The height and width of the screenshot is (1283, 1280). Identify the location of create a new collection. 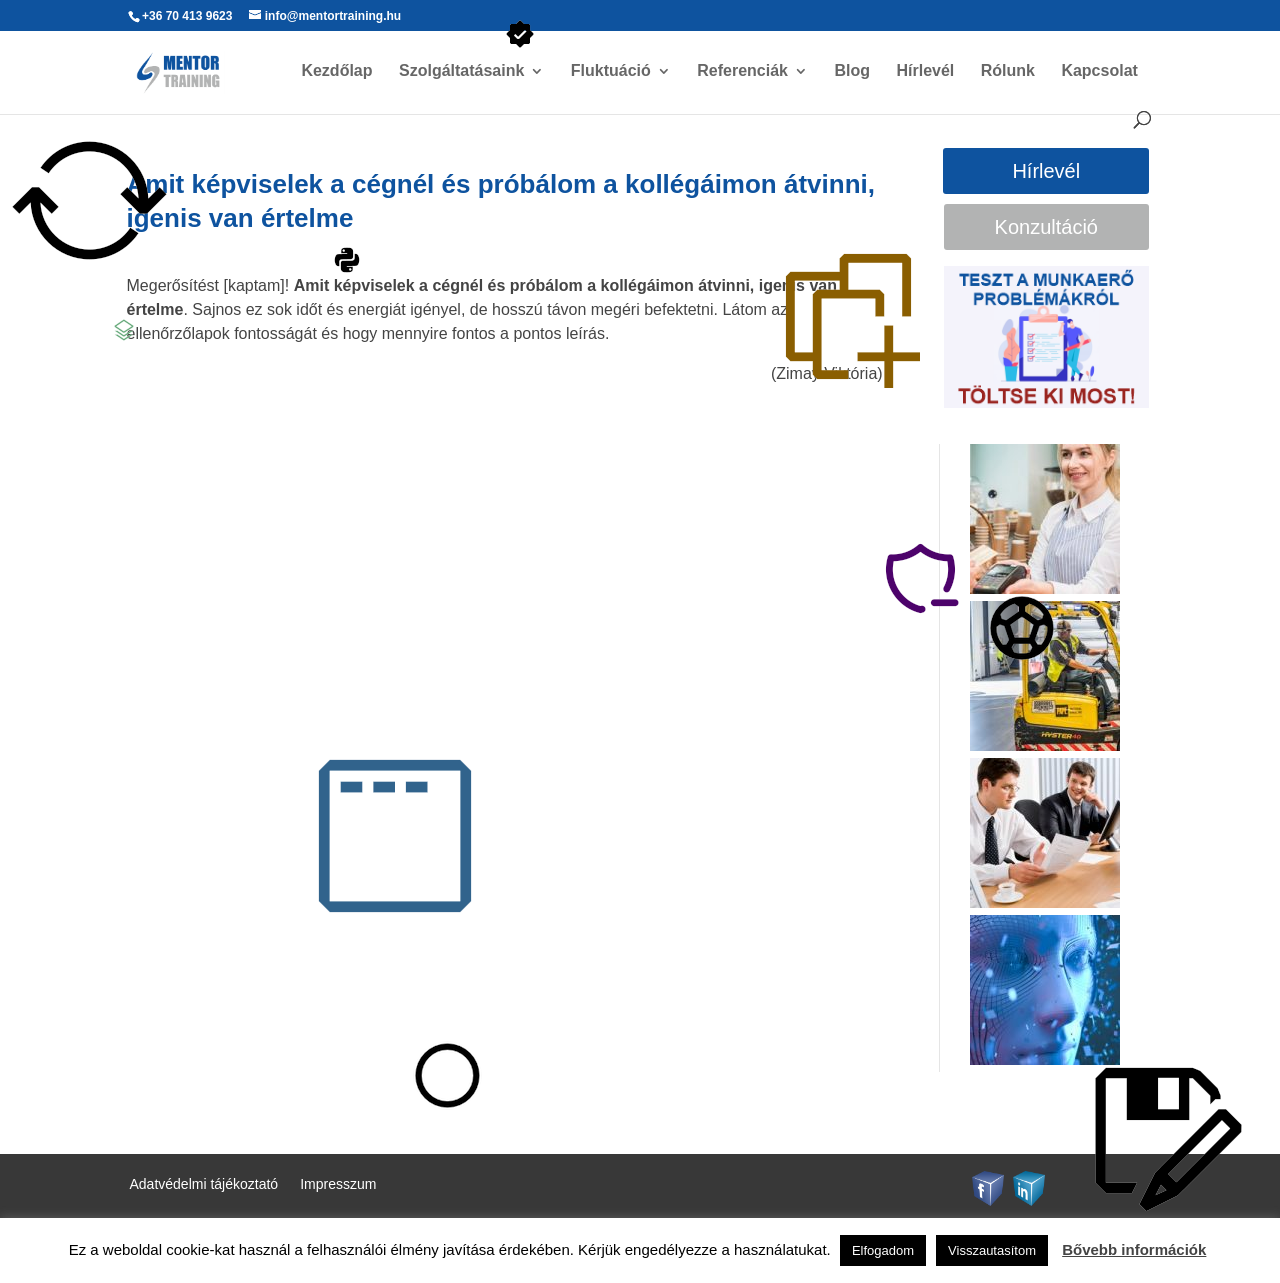
(848, 316).